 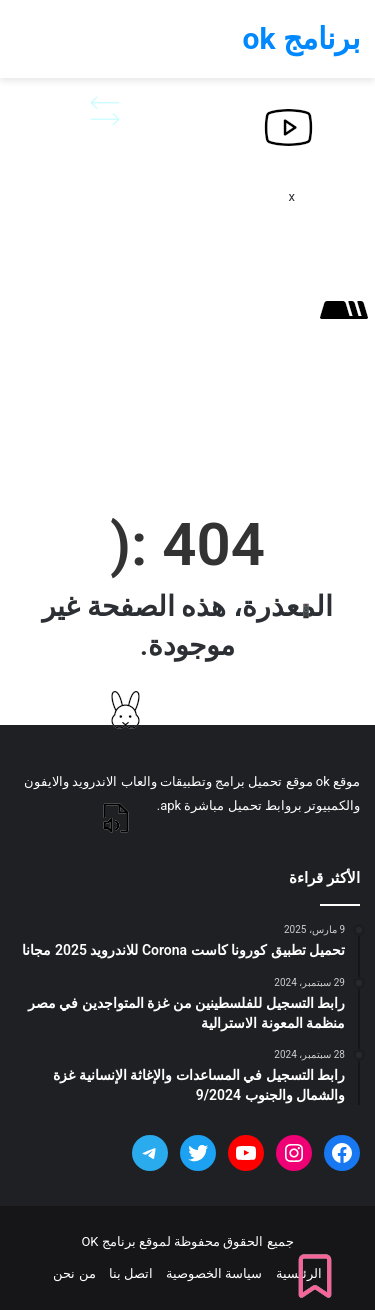 What do you see at coordinates (288, 127) in the screenshot?
I see `open YouTube app` at bounding box center [288, 127].